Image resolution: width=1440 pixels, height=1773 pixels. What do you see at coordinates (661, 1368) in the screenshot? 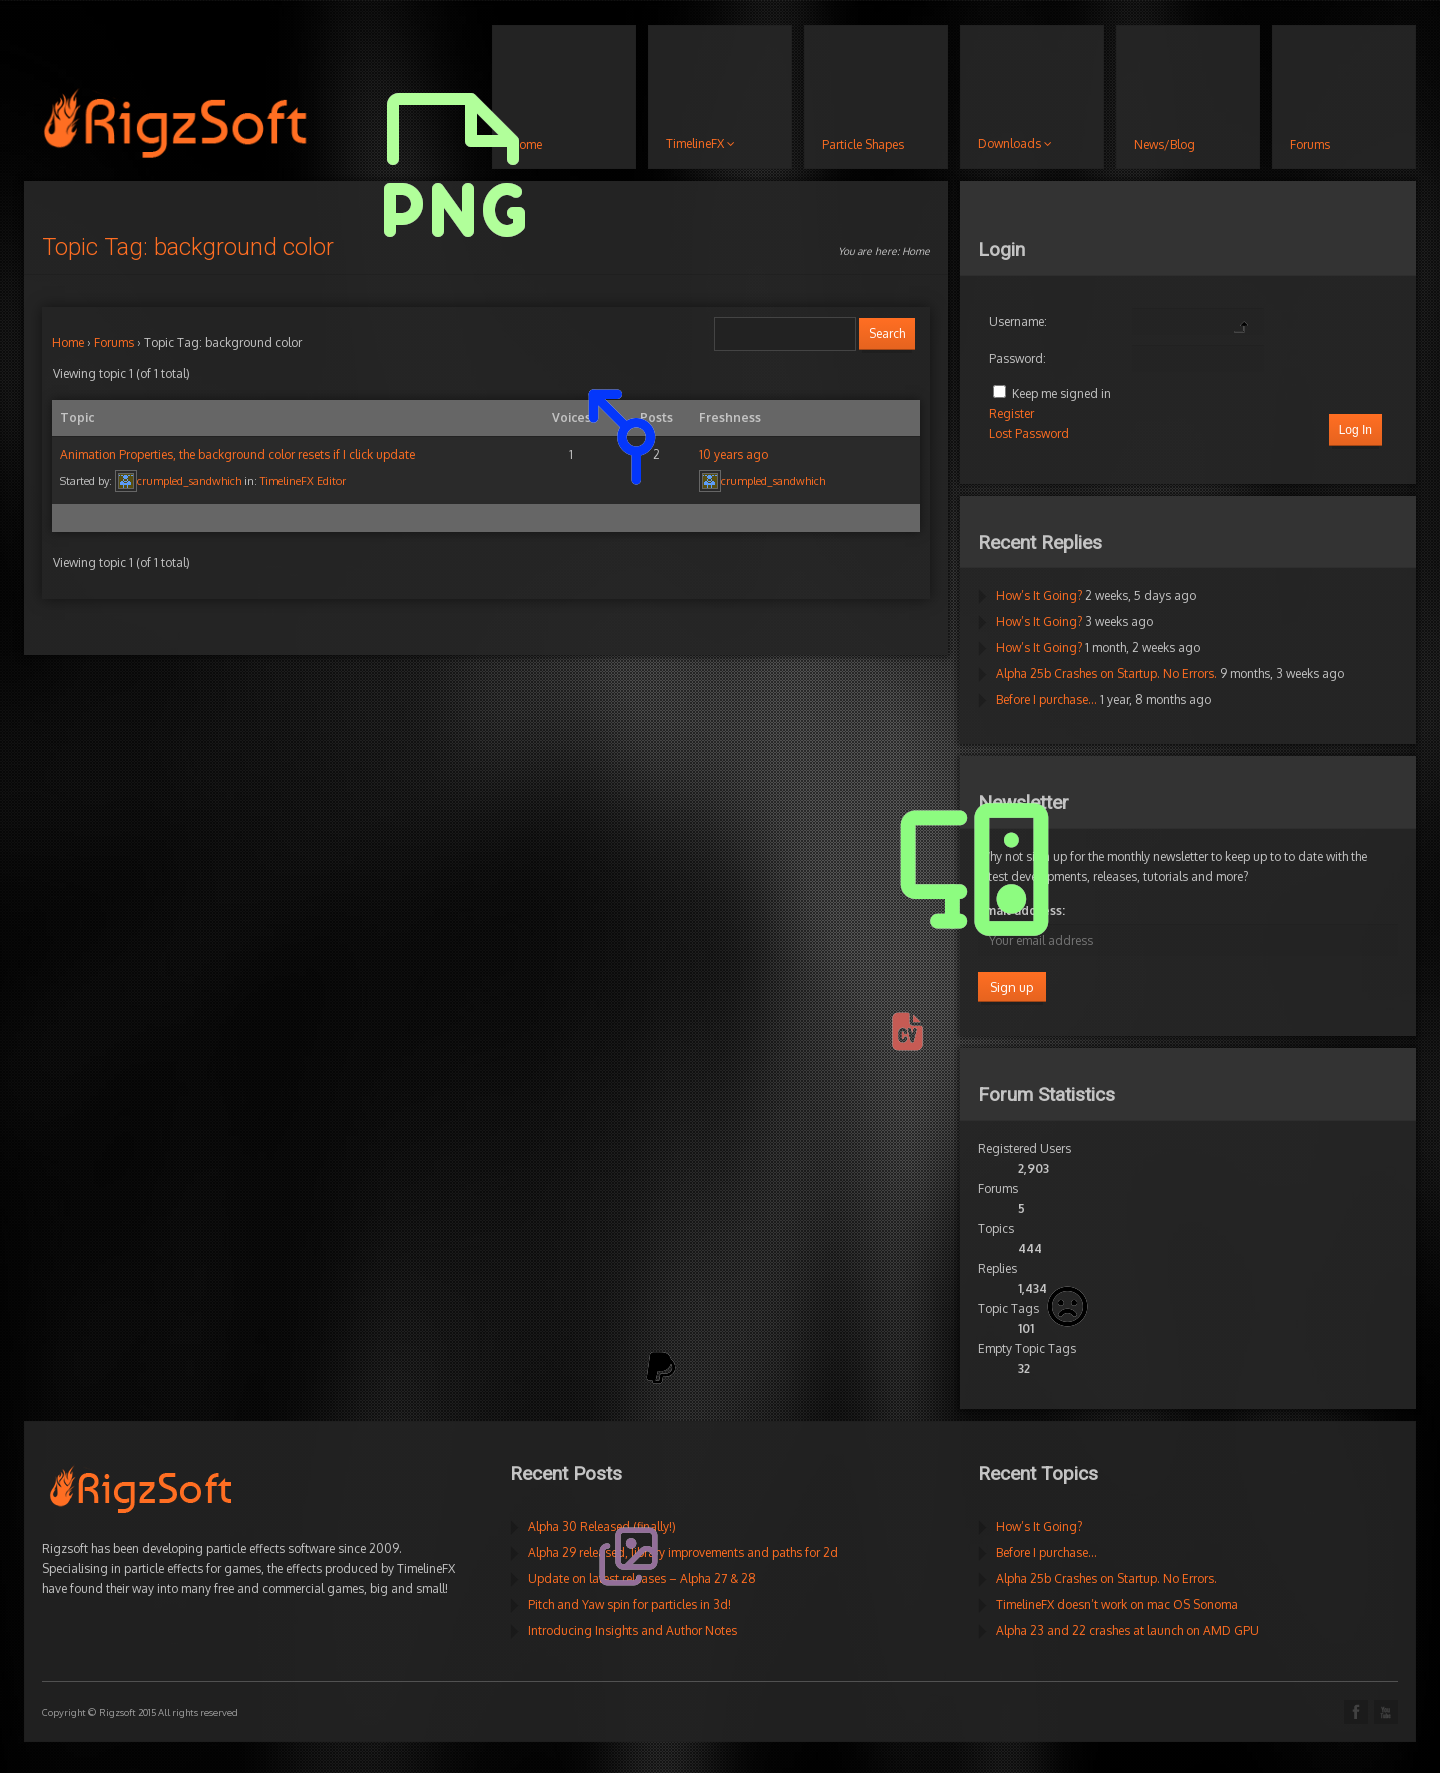
I see `pay with PayPal` at bounding box center [661, 1368].